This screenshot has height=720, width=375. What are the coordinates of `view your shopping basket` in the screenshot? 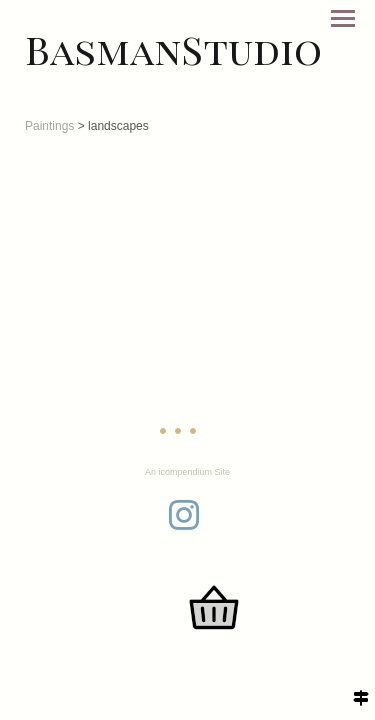 It's located at (214, 610).